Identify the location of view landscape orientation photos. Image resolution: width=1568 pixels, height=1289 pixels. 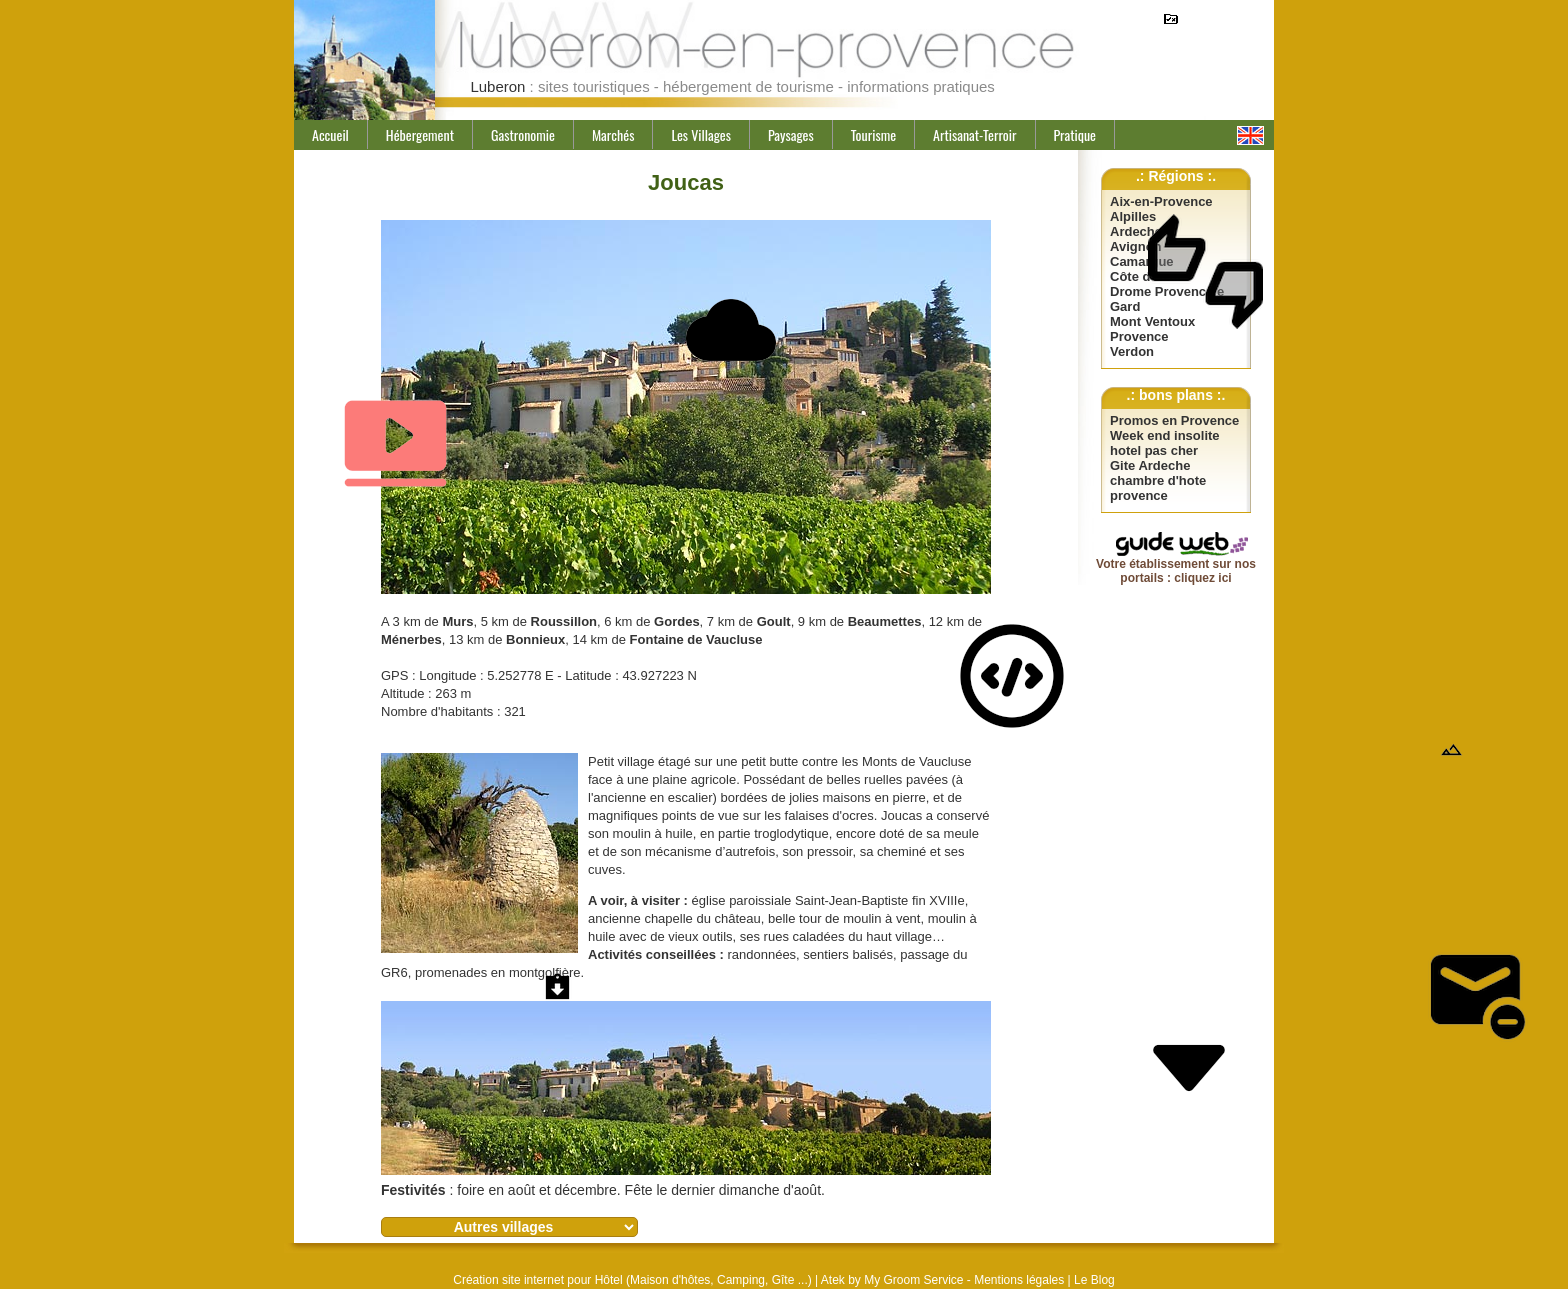
(1451, 749).